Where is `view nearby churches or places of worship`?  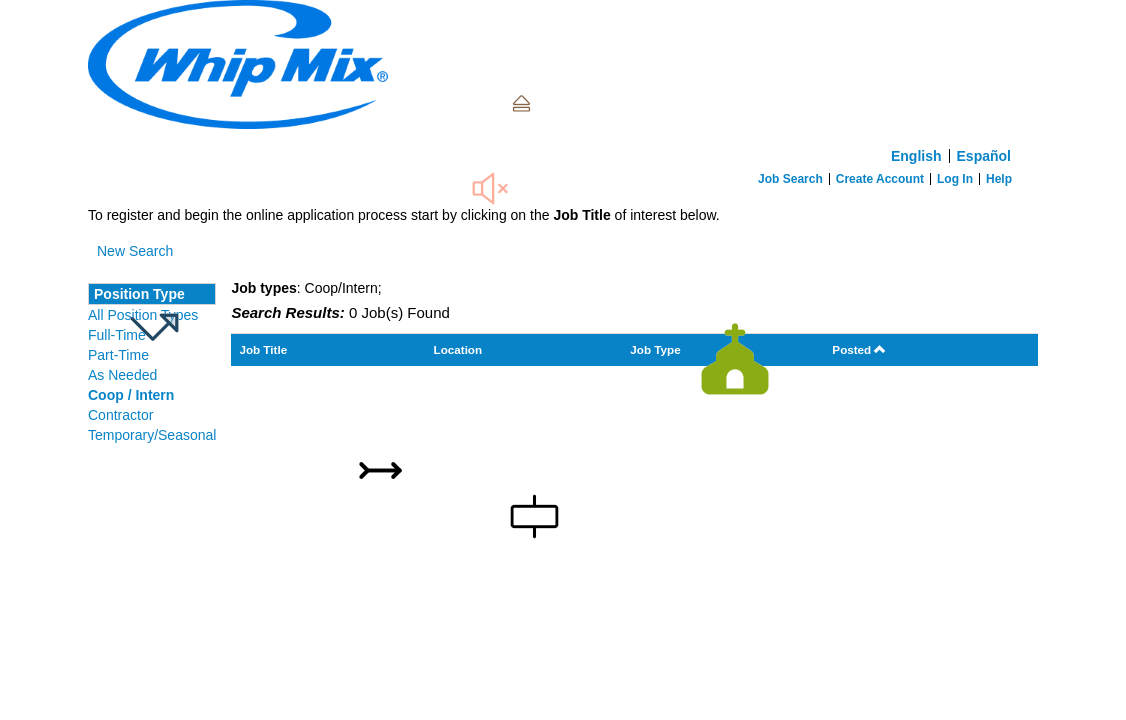
view nearby churches or places of worship is located at coordinates (735, 361).